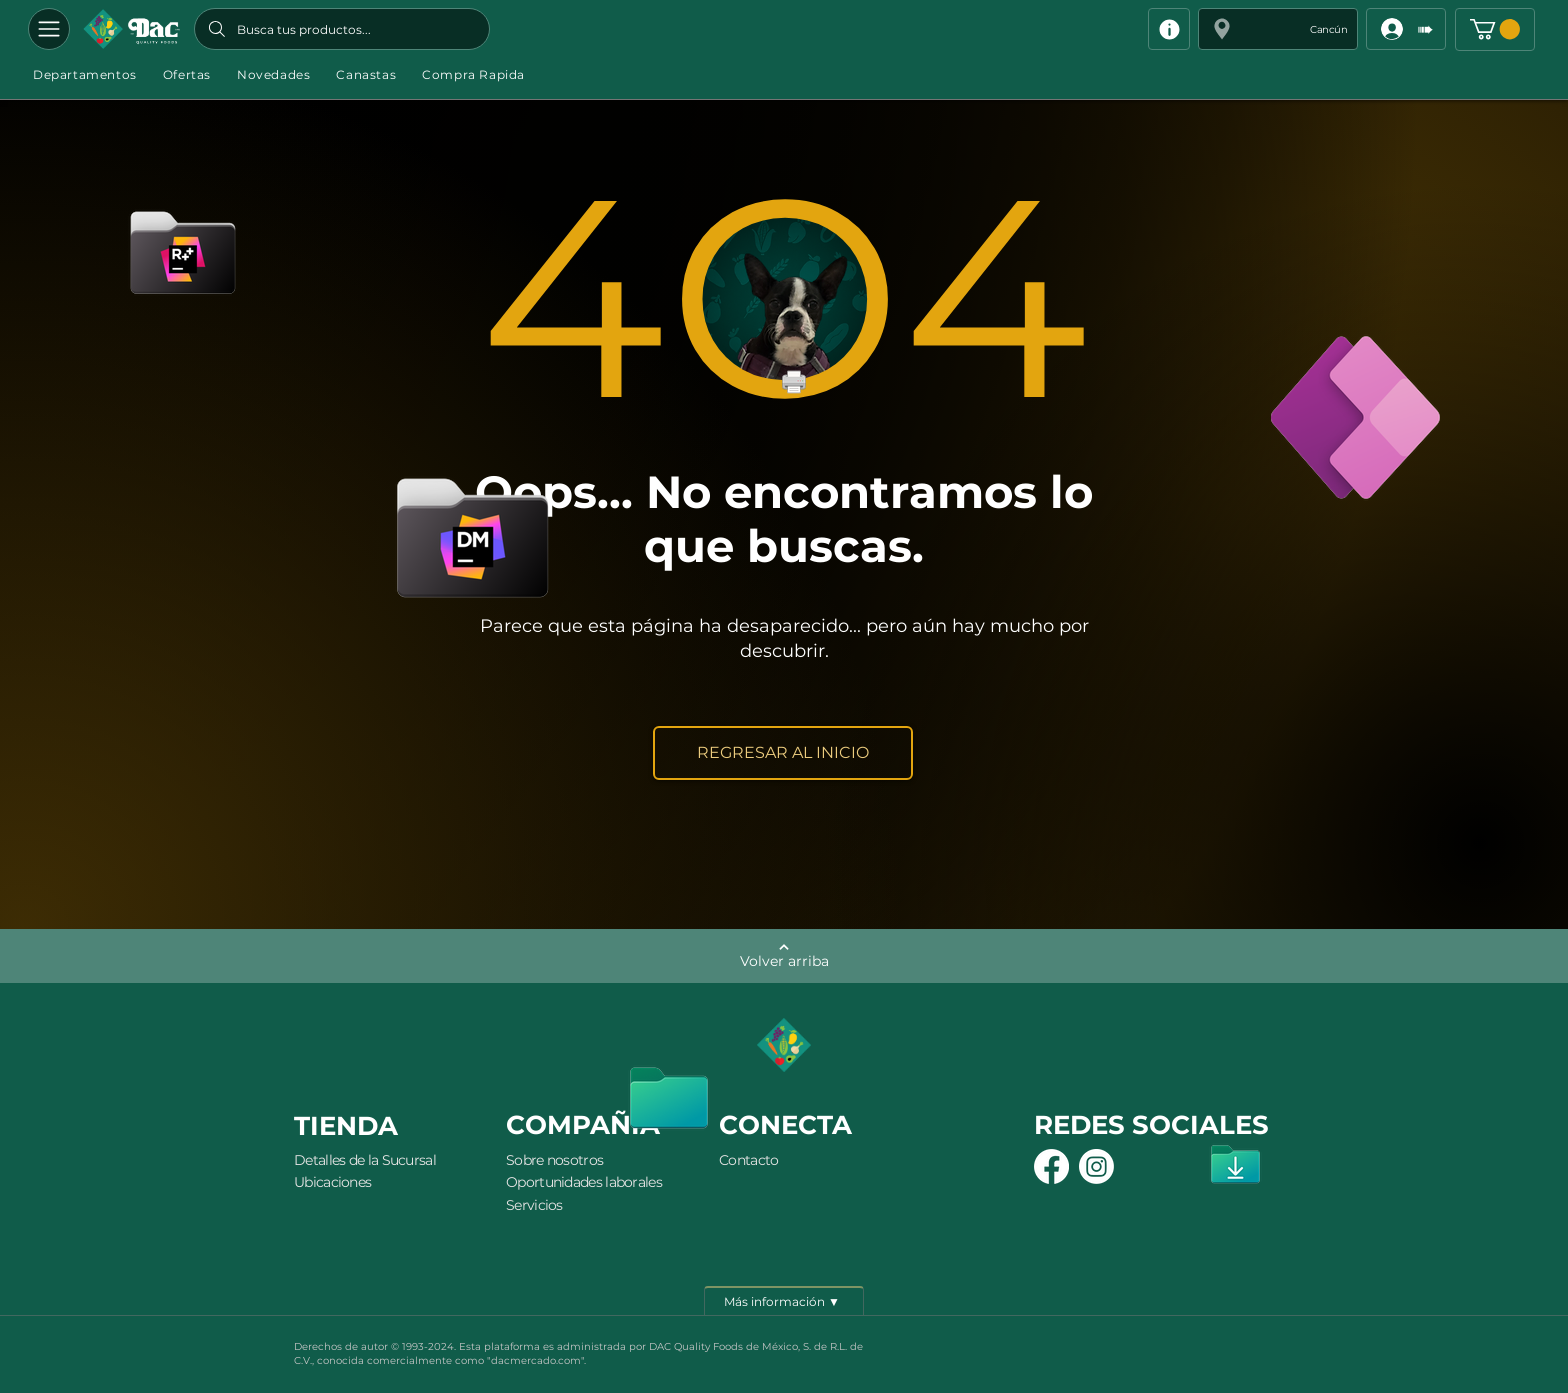  What do you see at coordinates (182, 255) in the screenshot?
I see `folder containing ReSharper C++ project files` at bounding box center [182, 255].